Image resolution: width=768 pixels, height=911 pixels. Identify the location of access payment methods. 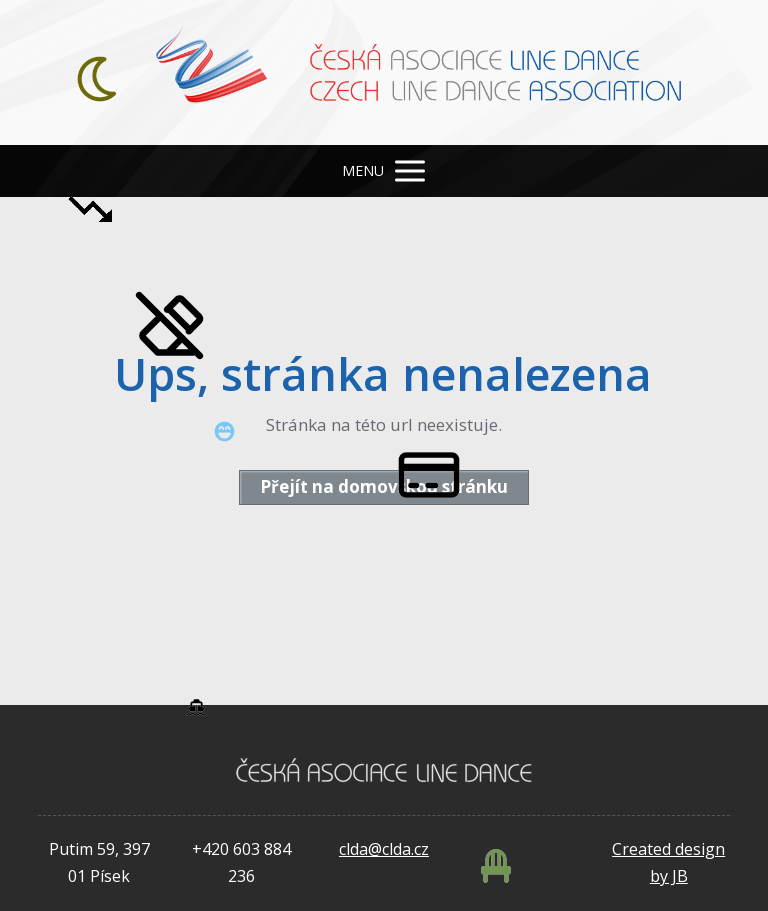
(429, 475).